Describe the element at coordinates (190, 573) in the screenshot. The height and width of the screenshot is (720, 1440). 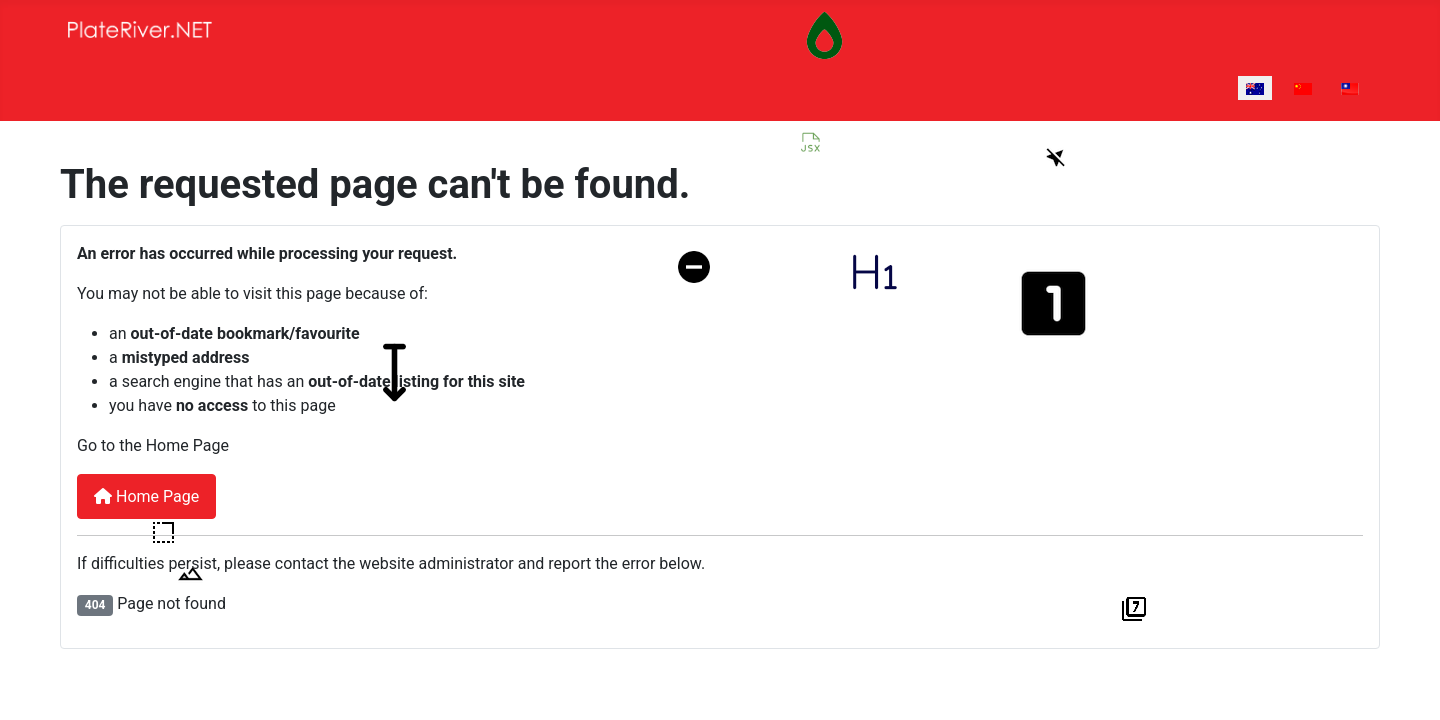
I see `filter photos by landscape or mountain scenes` at that location.